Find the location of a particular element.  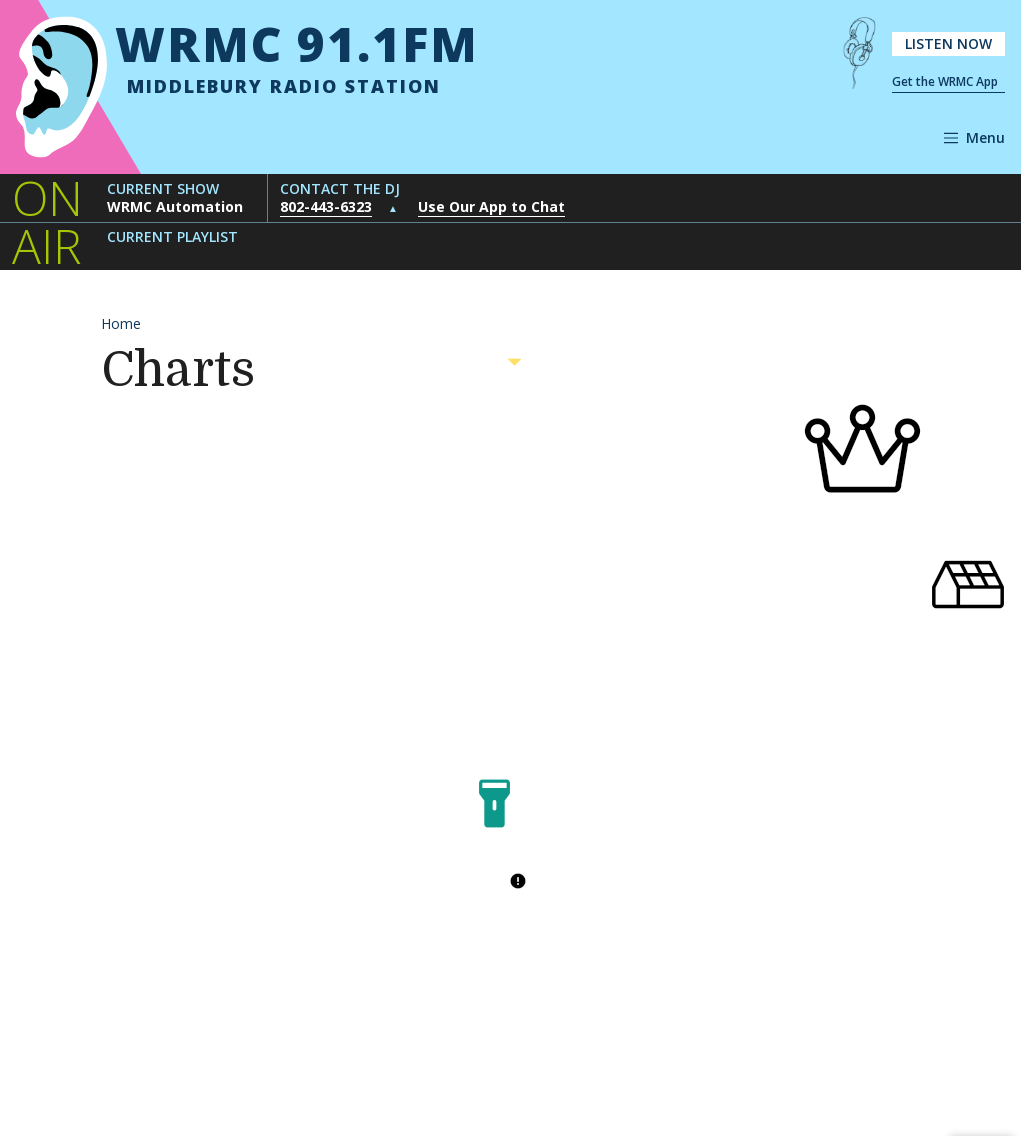

view solar panel or renewable energy settings is located at coordinates (968, 587).